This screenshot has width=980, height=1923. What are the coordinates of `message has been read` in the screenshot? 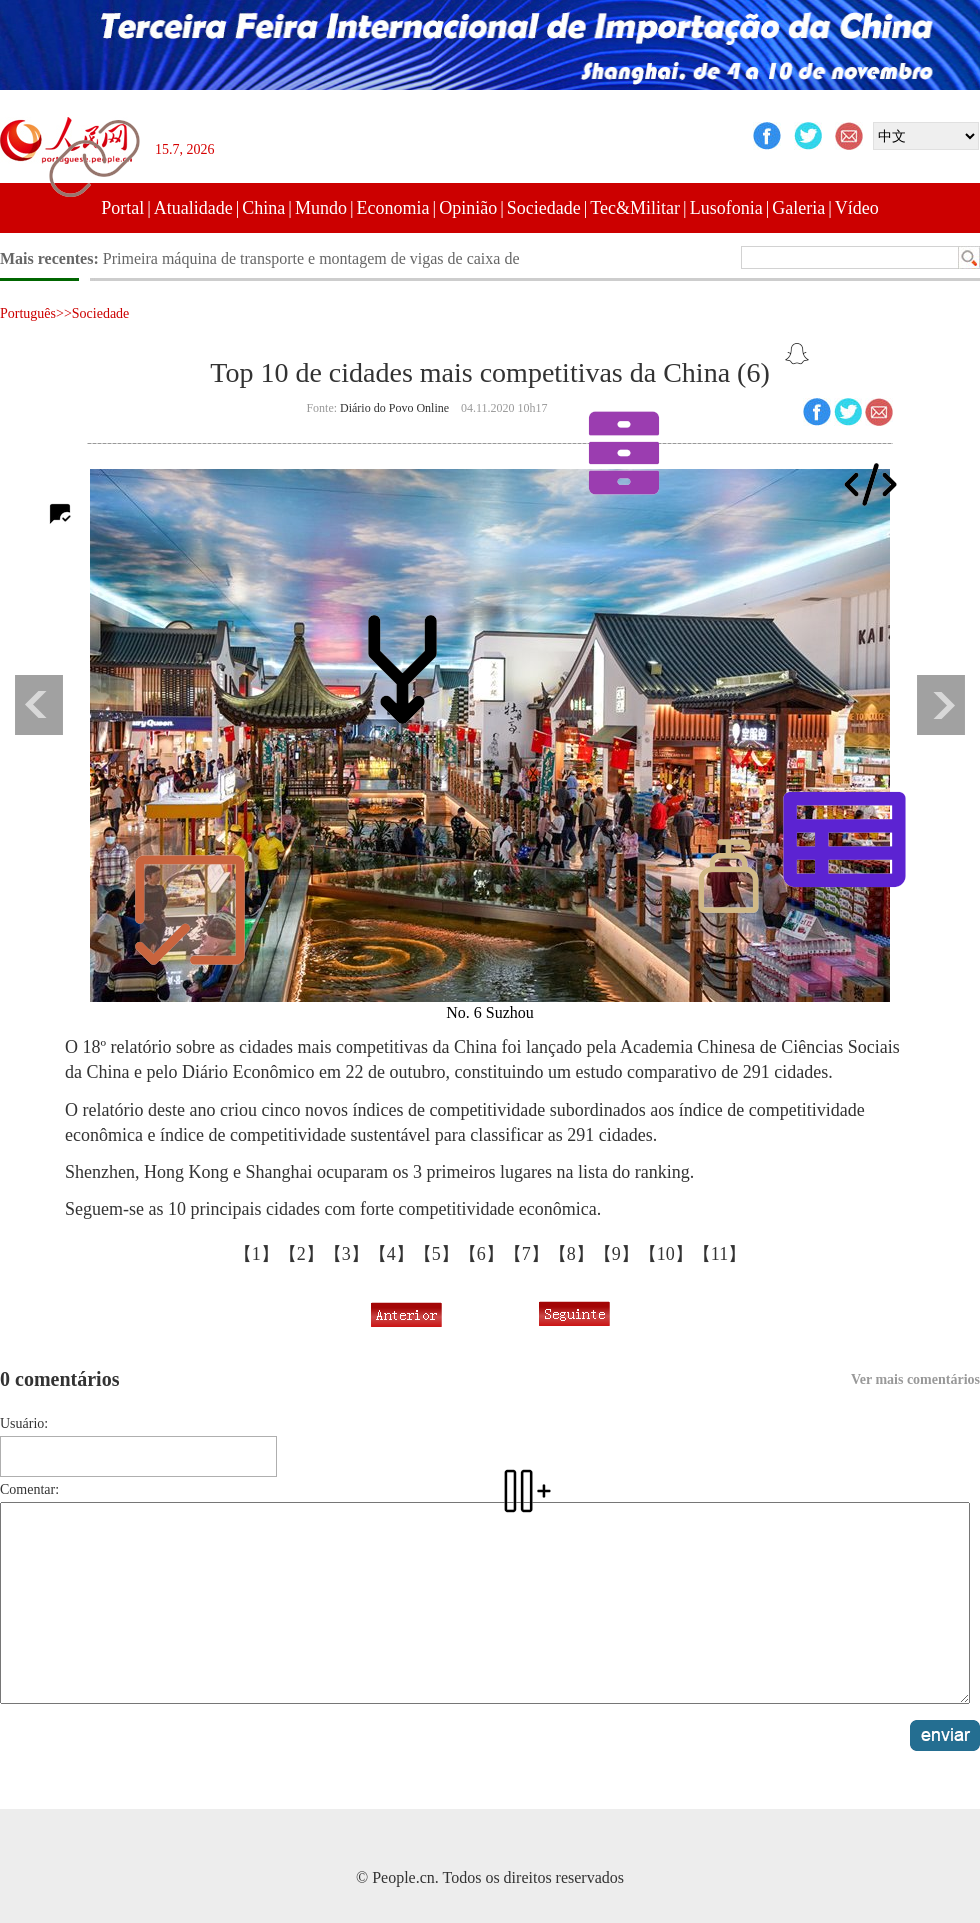 It's located at (60, 514).